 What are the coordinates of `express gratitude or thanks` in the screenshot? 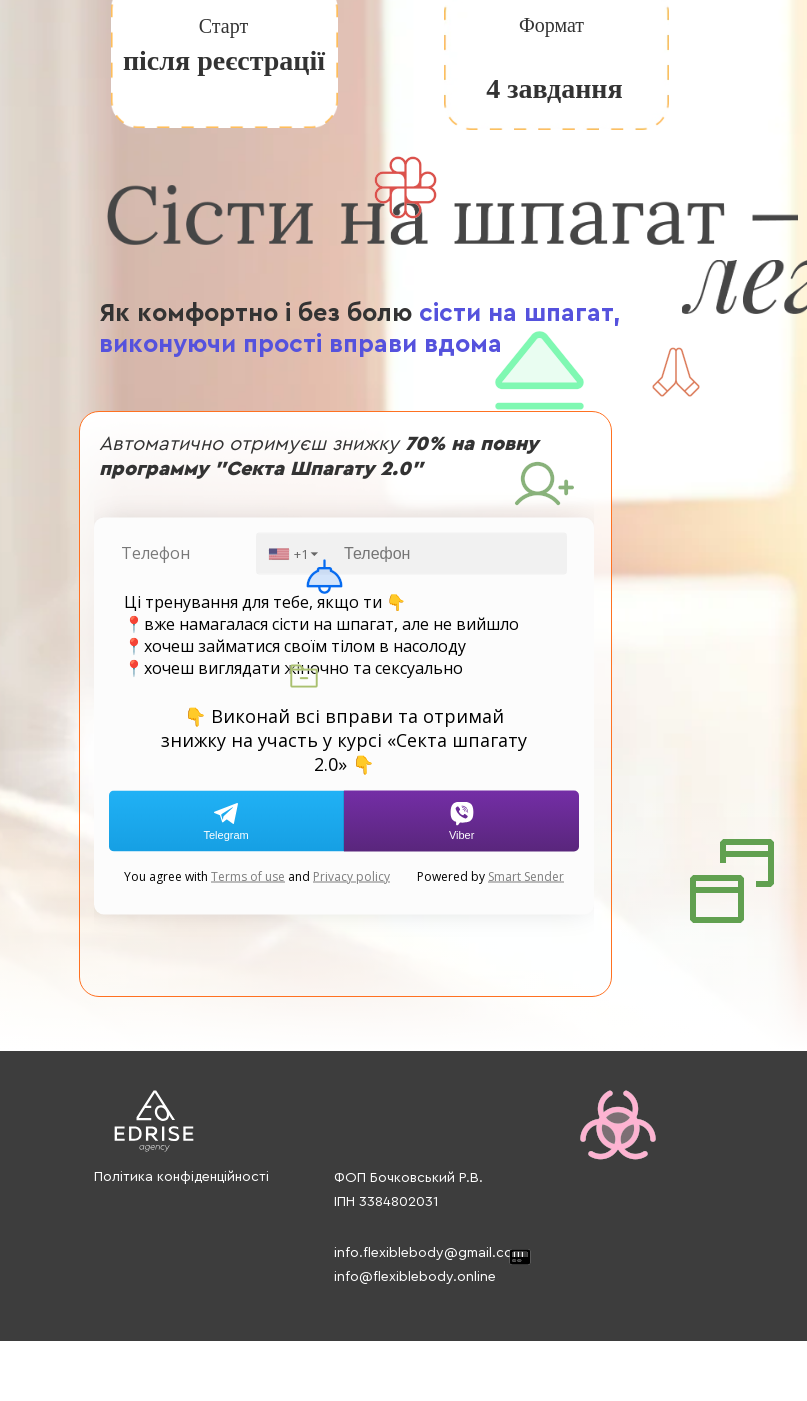 It's located at (676, 373).